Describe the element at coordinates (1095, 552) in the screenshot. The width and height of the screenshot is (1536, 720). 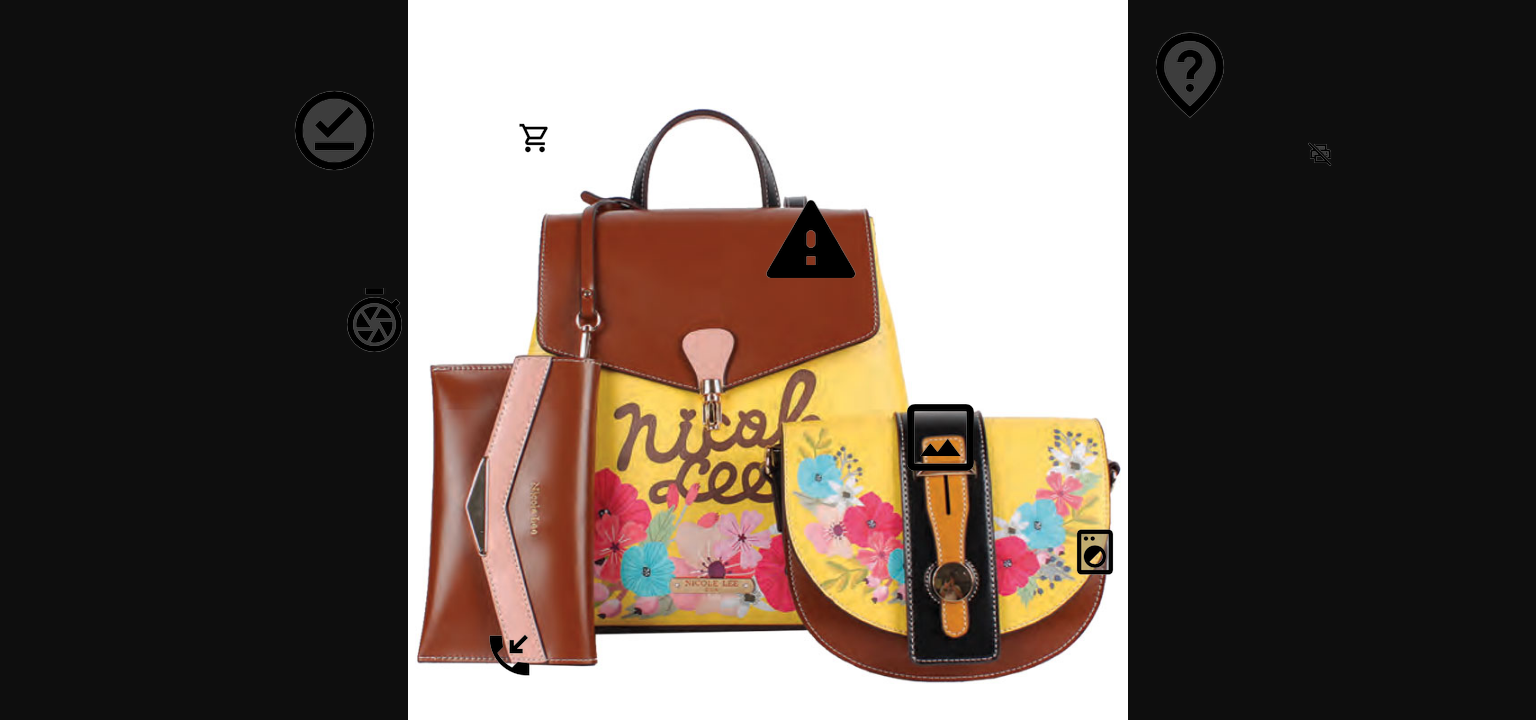
I see `find nearby laundromat or laundry services` at that location.